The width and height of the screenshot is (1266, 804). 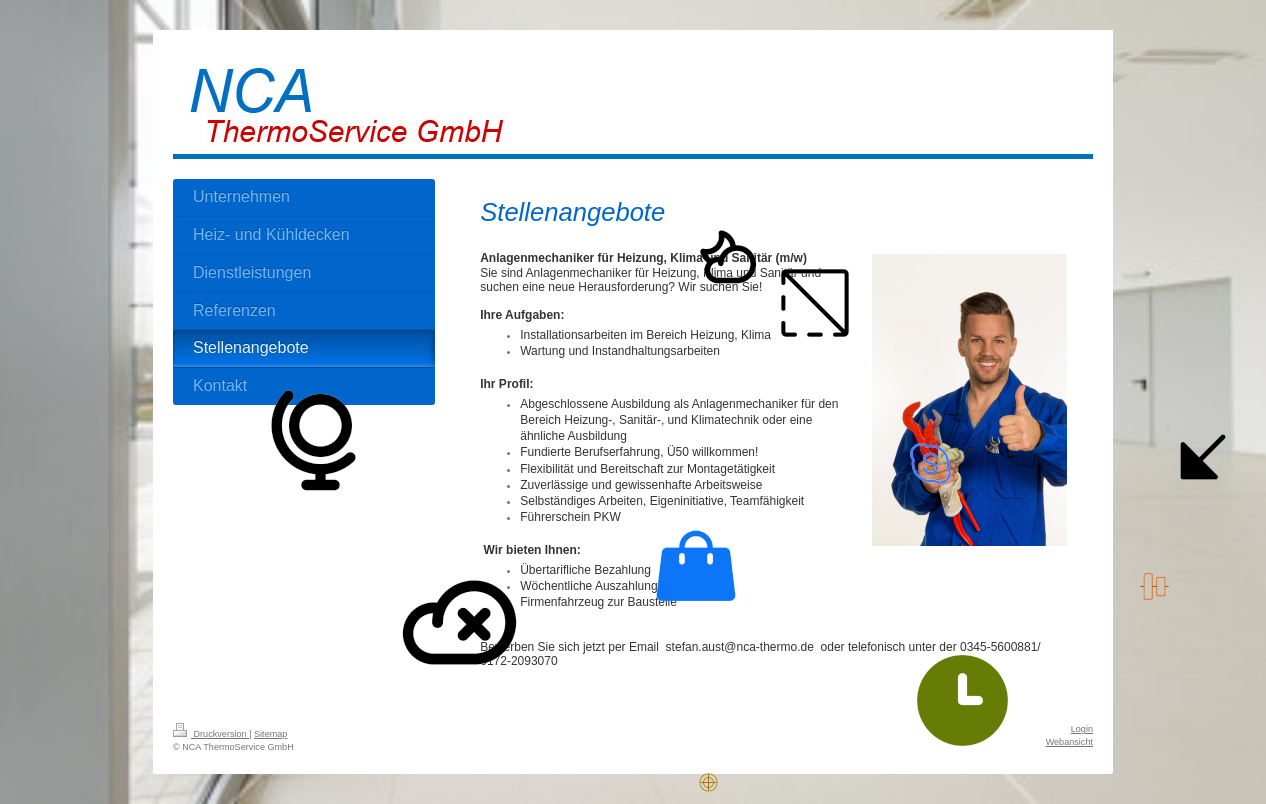 What do you see at coordinates (1154, 586) in the screenshot?
I see `align selected objects to vertical center` at bounding box center [1154, 586].